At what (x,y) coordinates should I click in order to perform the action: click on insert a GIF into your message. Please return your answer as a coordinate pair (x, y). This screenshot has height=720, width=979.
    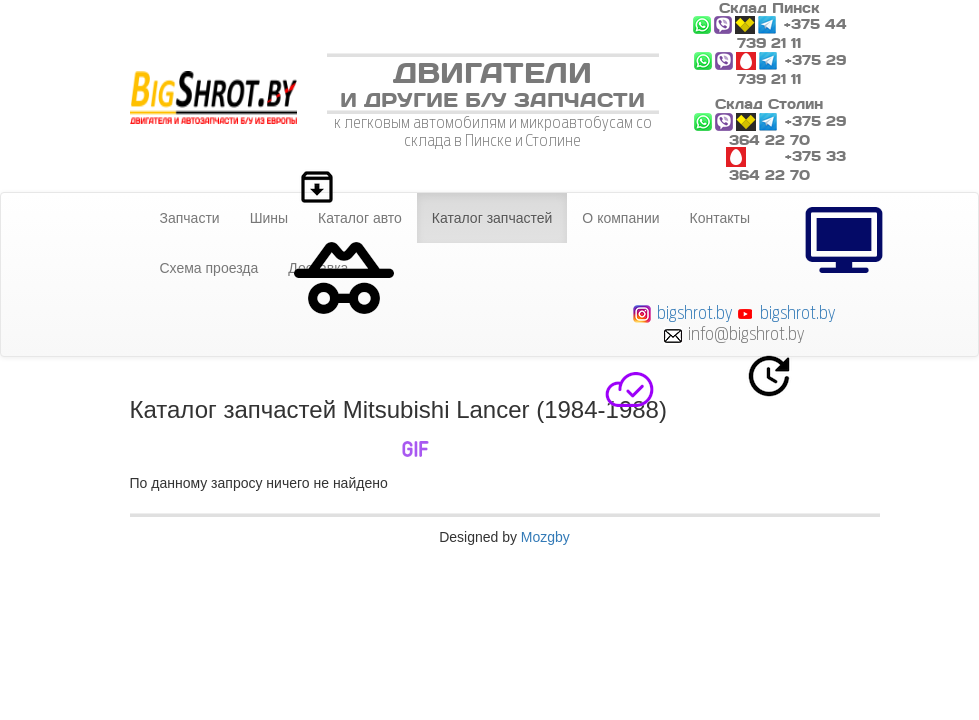
    Looking at the image, I should click on (415, 449).